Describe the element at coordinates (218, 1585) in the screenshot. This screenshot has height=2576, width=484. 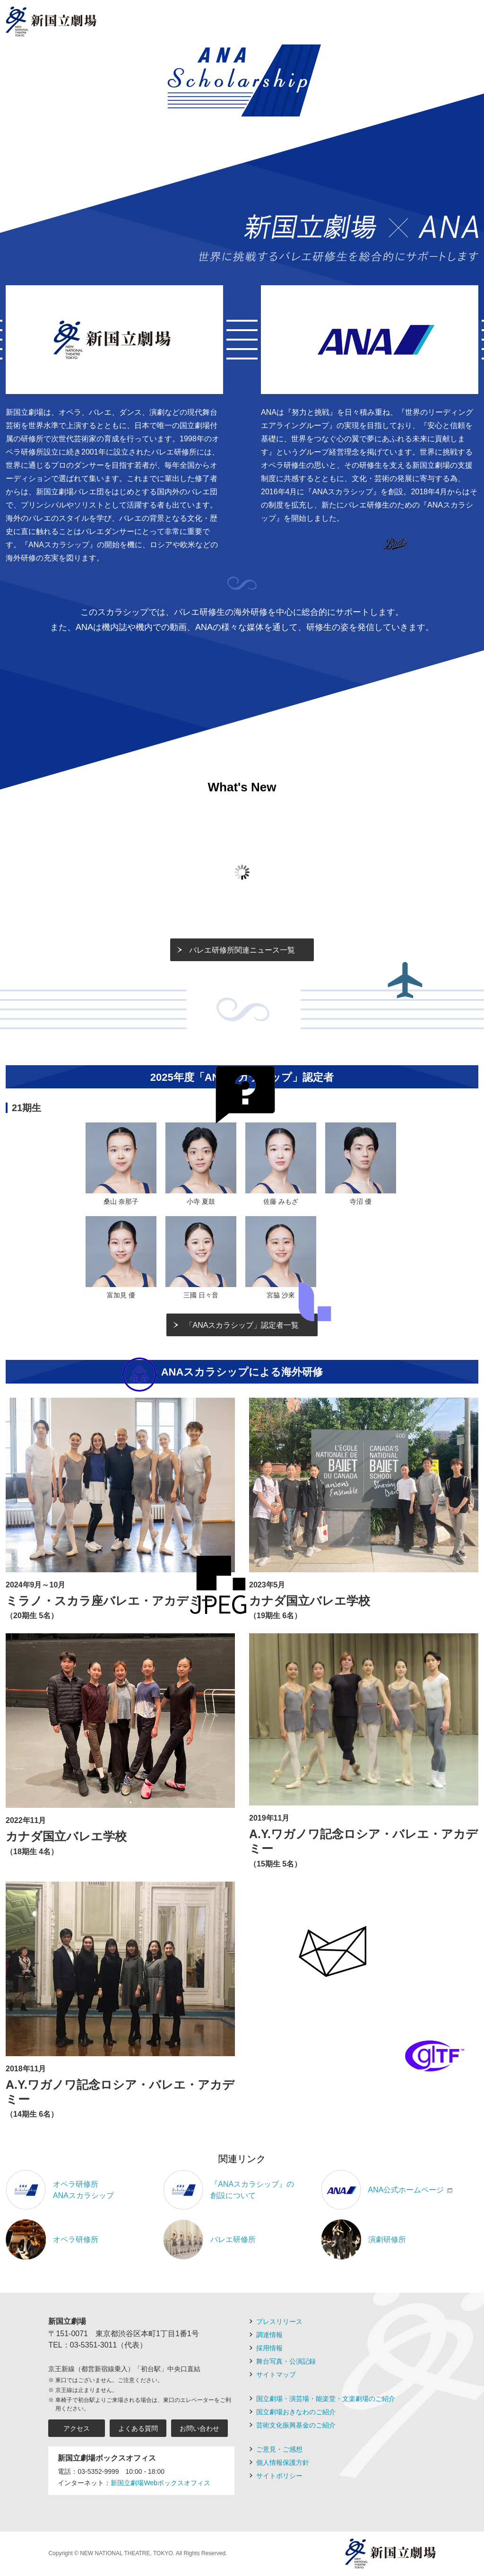
I see `jpeg file format indicator` at that location.